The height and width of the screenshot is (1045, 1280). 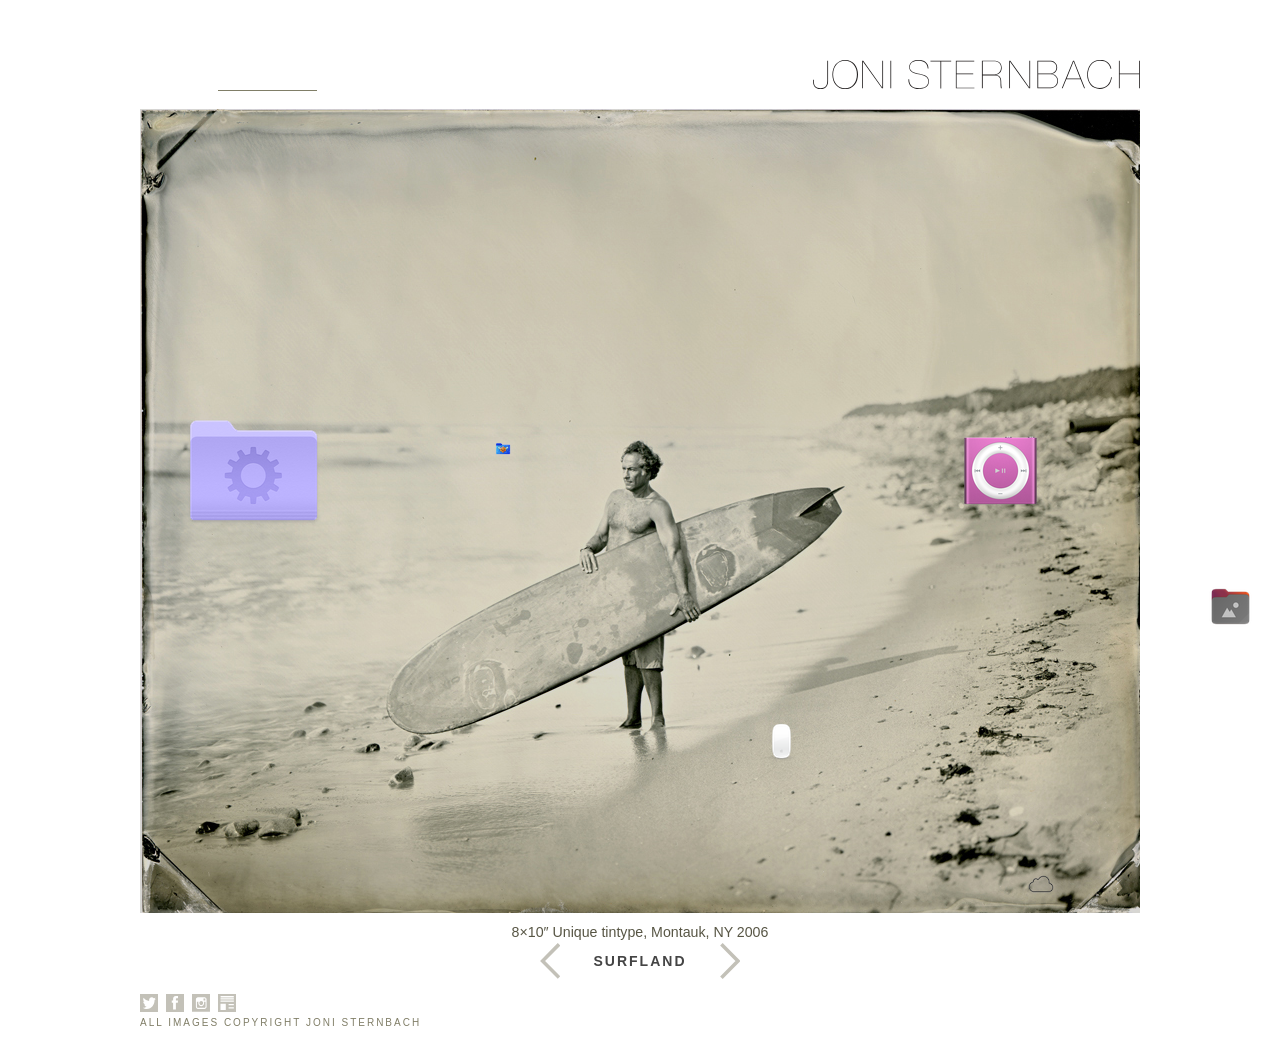 I want to click on access iCloud storage in sidebar, so click(x=1041, y=884).